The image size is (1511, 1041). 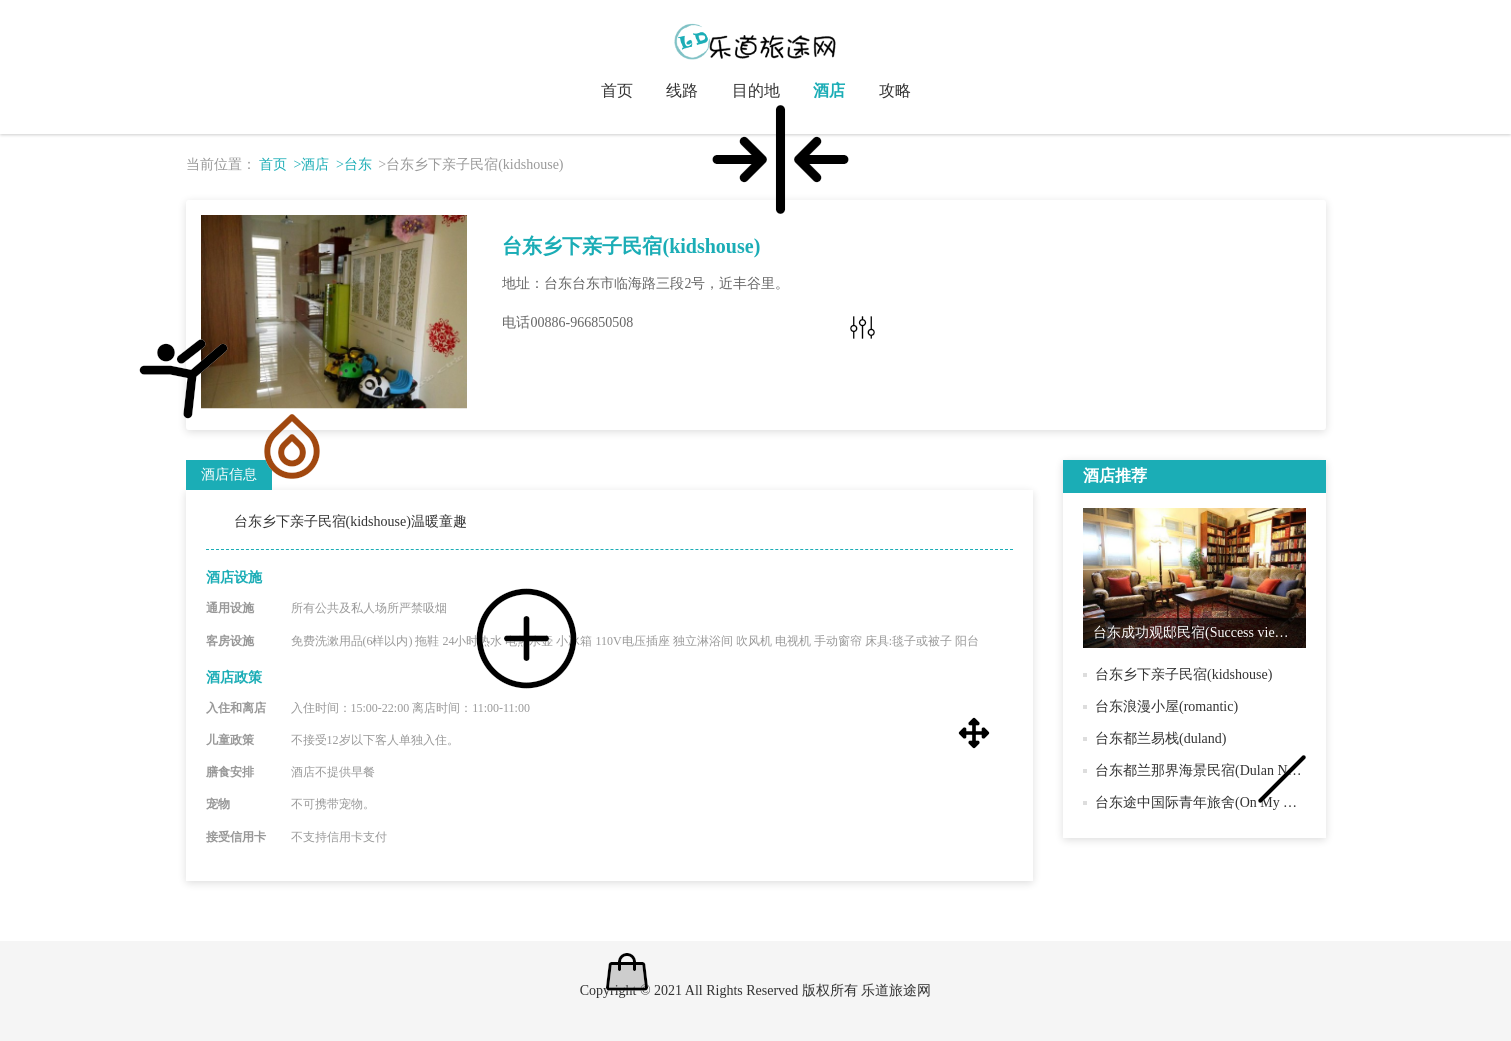 What do you see at coordinates (183, 374) in the screenshot?
I see `view gymnastics or fitness activities` at bounding box center [183, 374].